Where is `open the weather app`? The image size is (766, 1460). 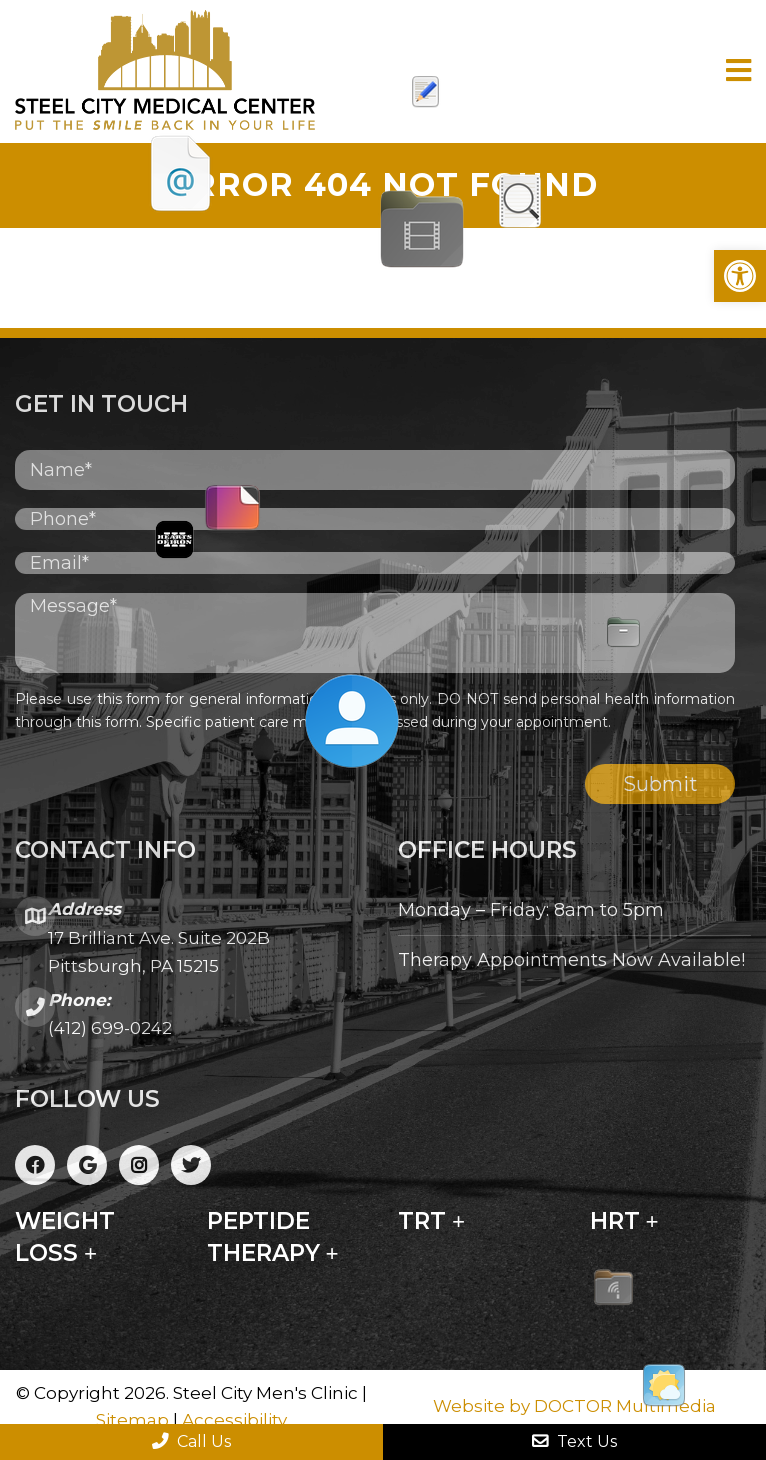 open the weather app is located at coordinates (664, 1385).